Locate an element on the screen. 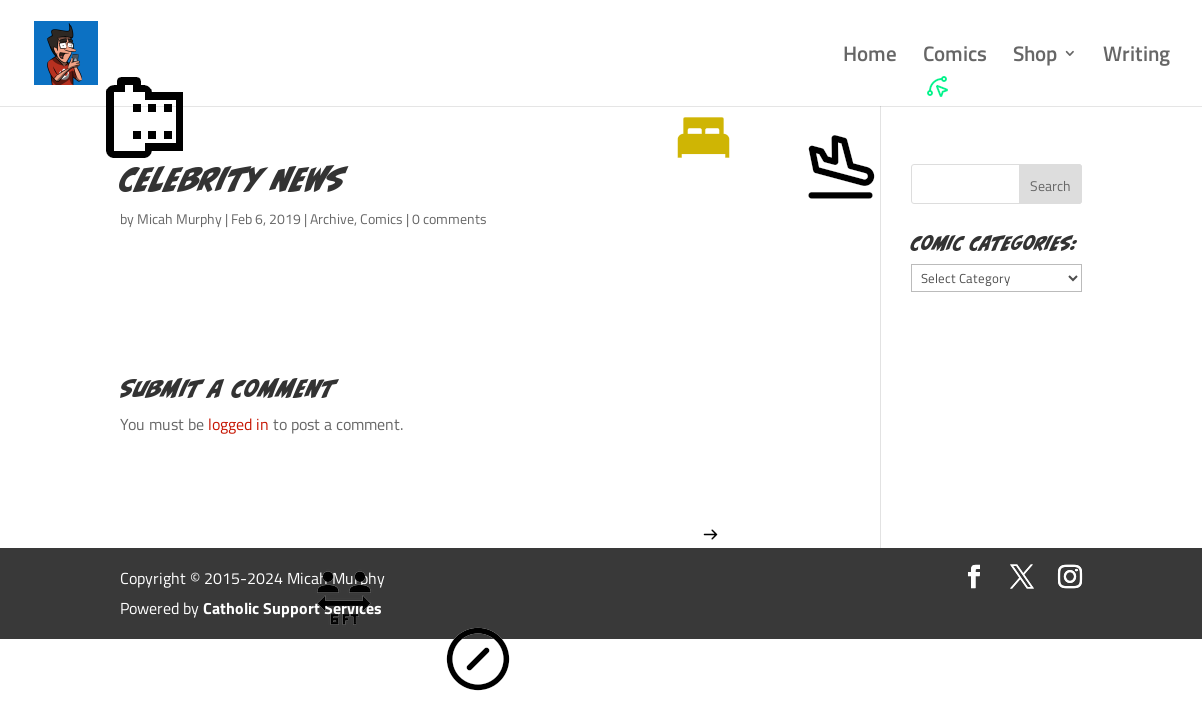 The width and height of the screenshot is (1202, 720). edit or manipulate a vector path is located at coordinates (937, 86).